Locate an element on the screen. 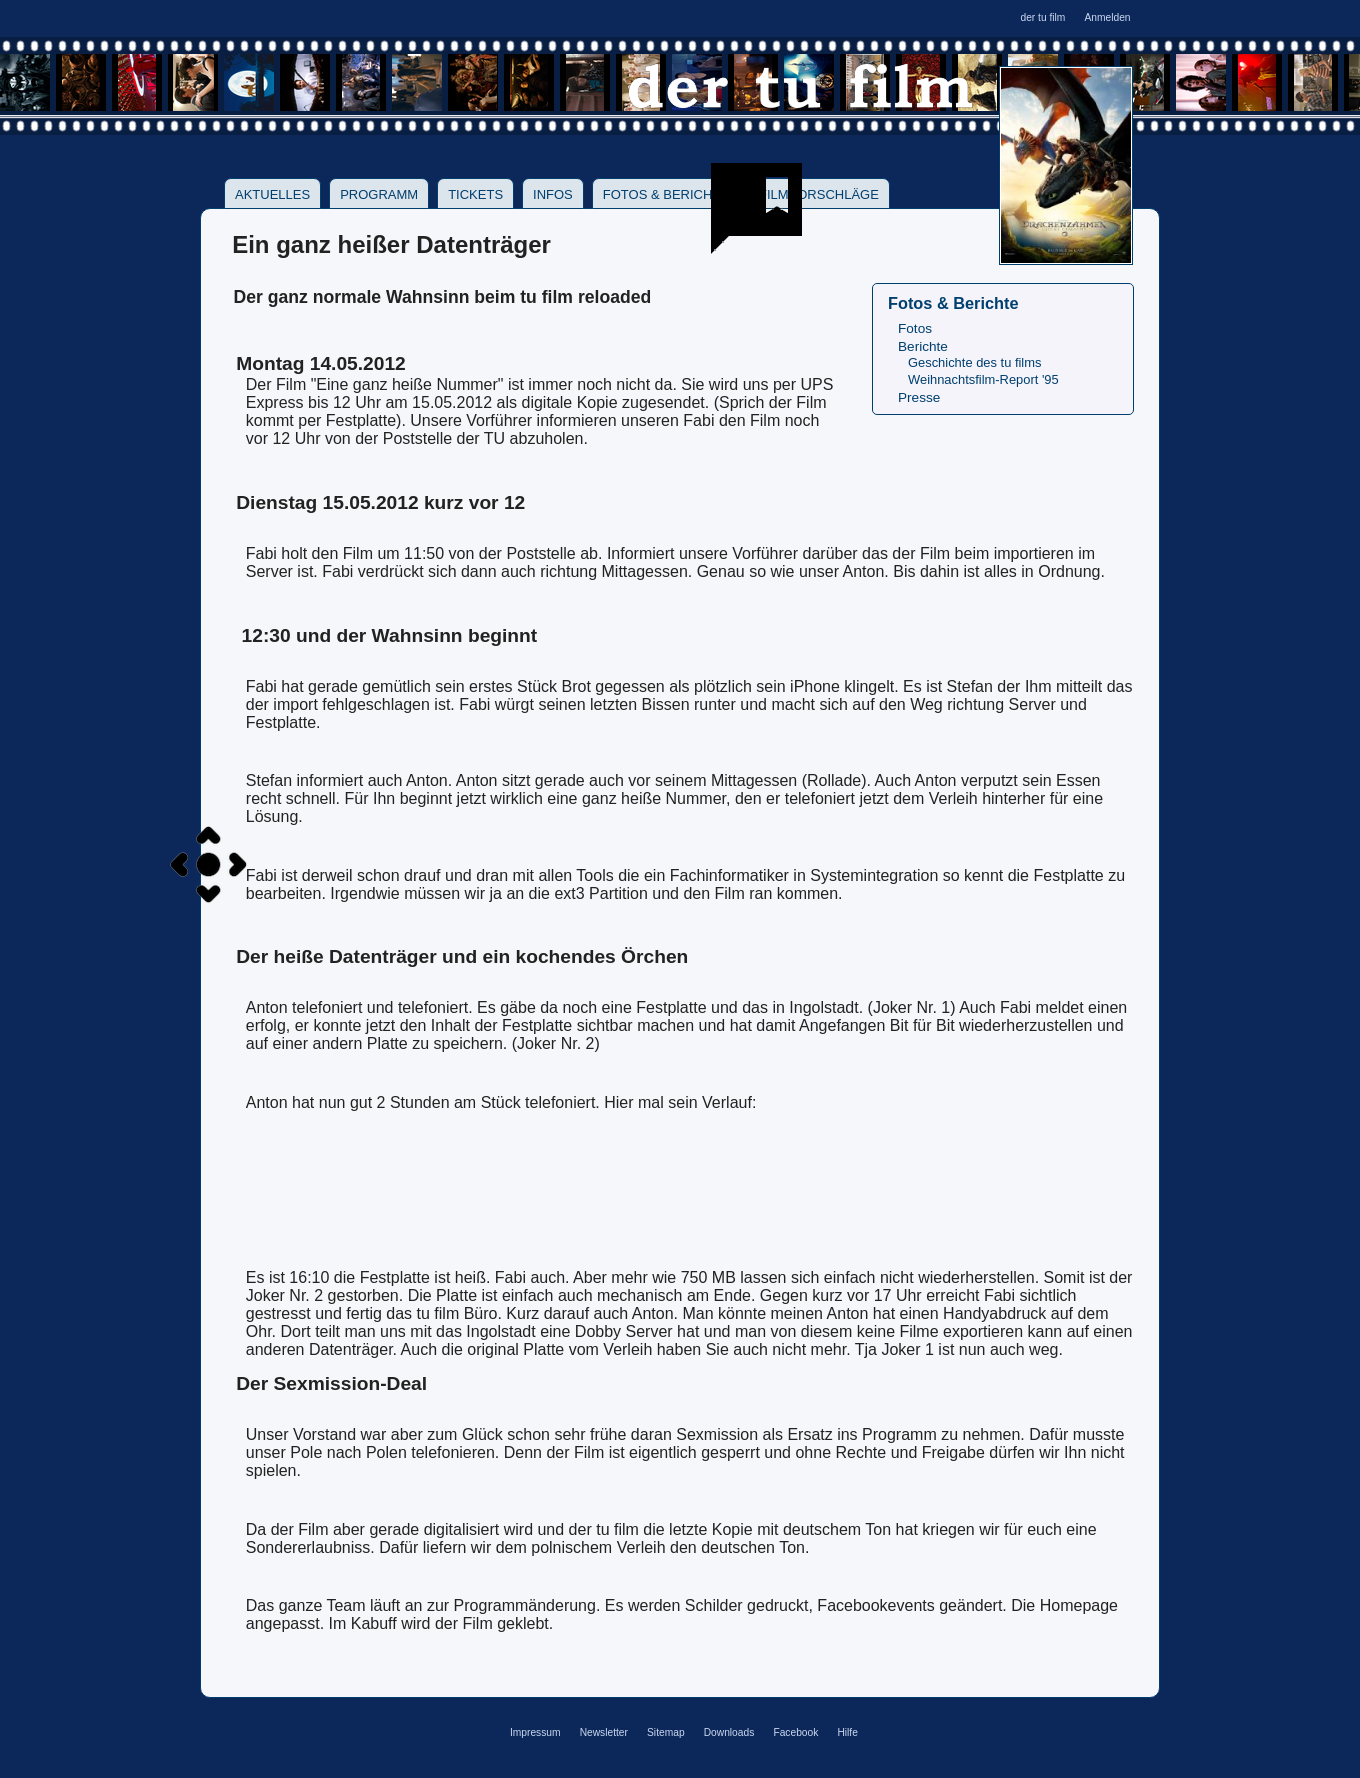  pan or move the camera view is located at coordinates (208, 864).